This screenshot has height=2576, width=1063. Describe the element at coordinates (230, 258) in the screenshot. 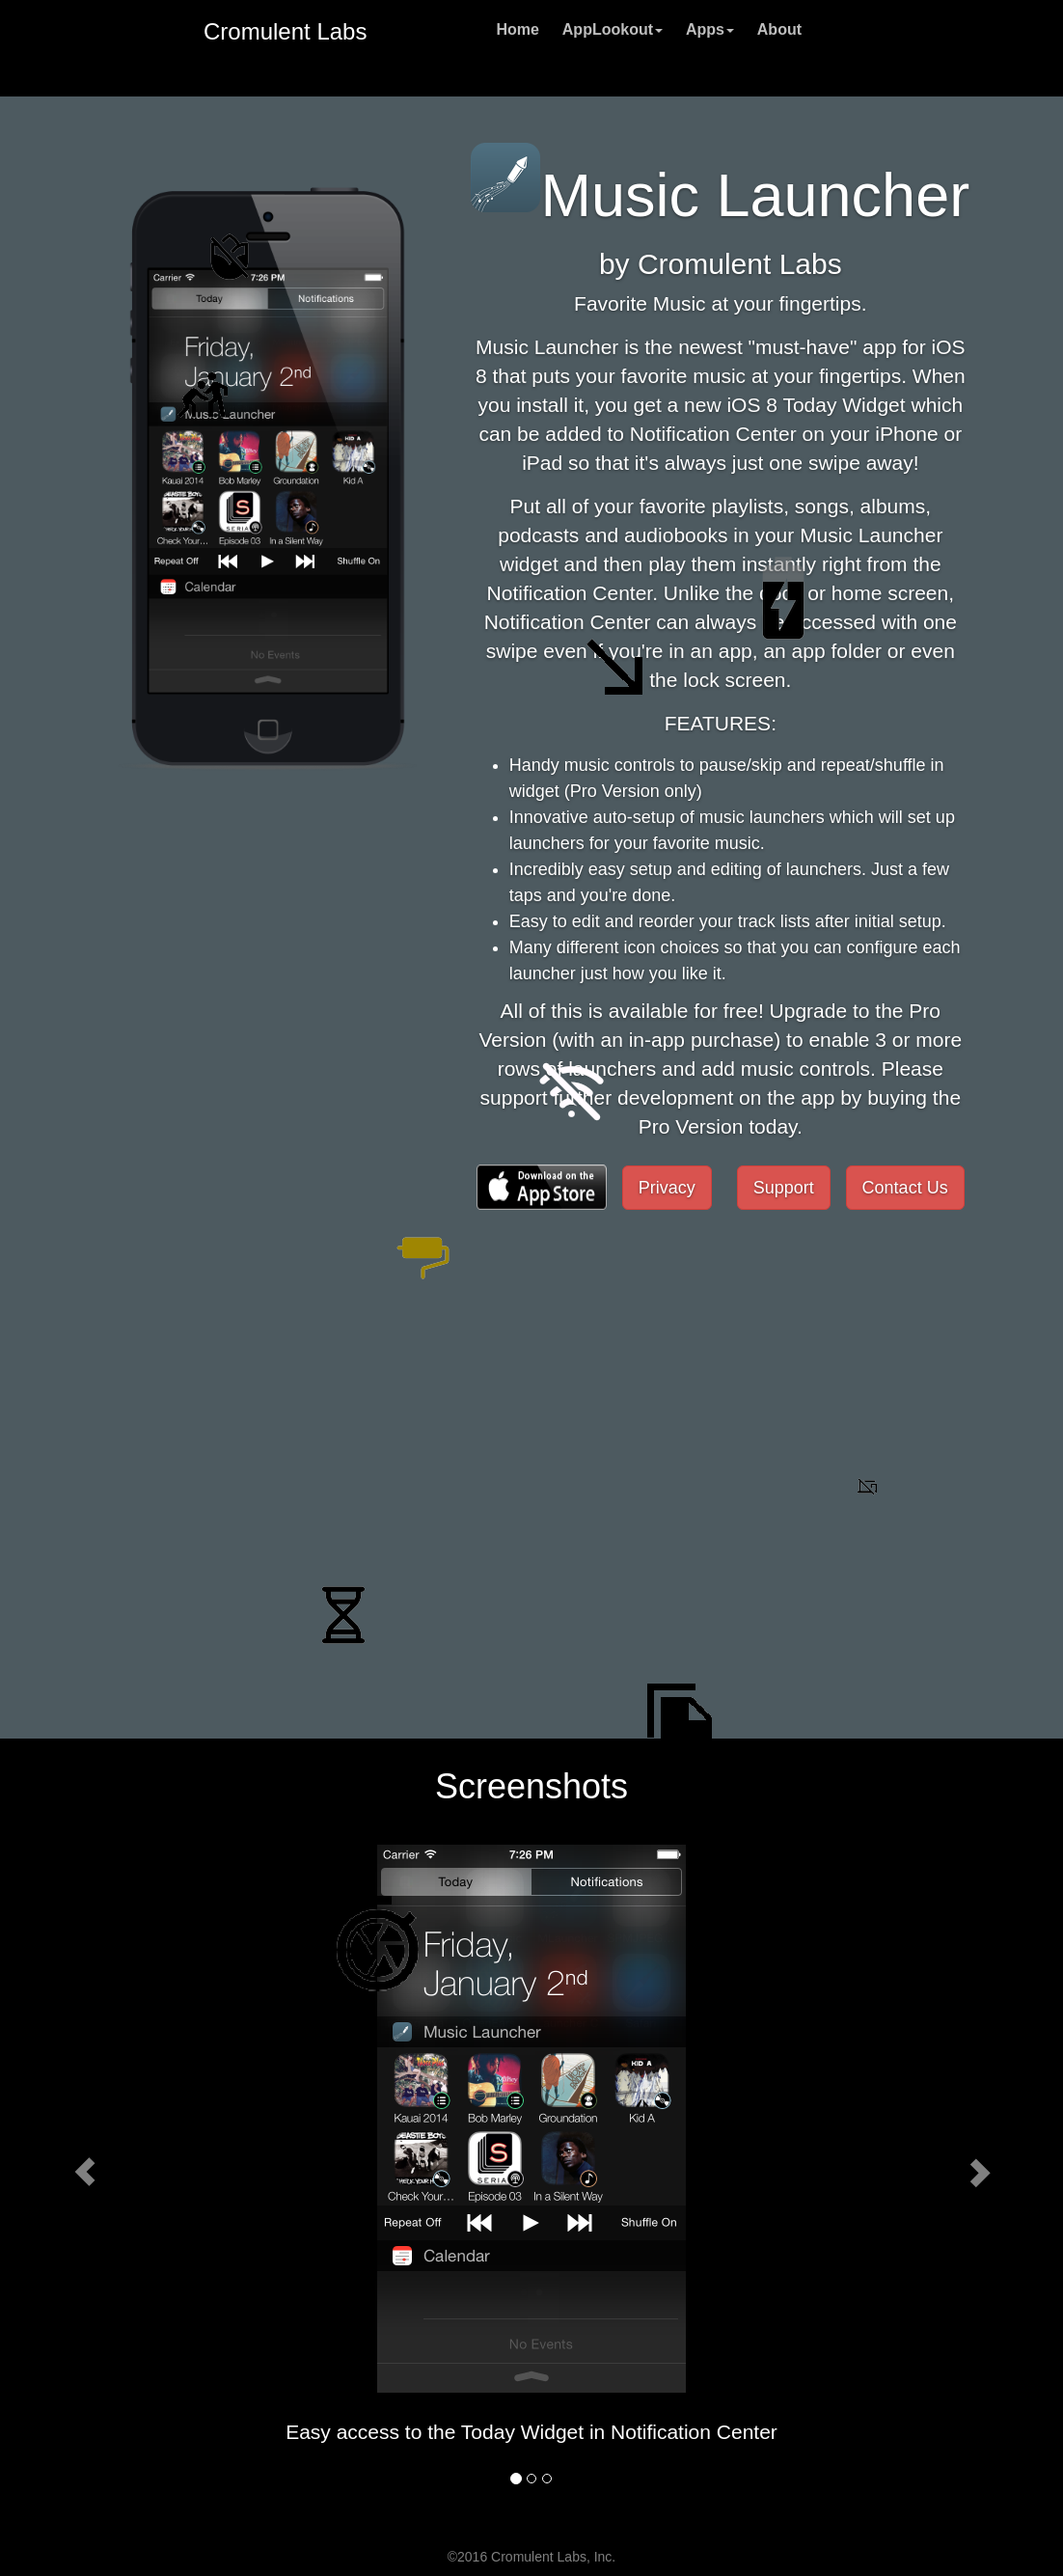

I see `indicates grain-free or no grains` at that location.